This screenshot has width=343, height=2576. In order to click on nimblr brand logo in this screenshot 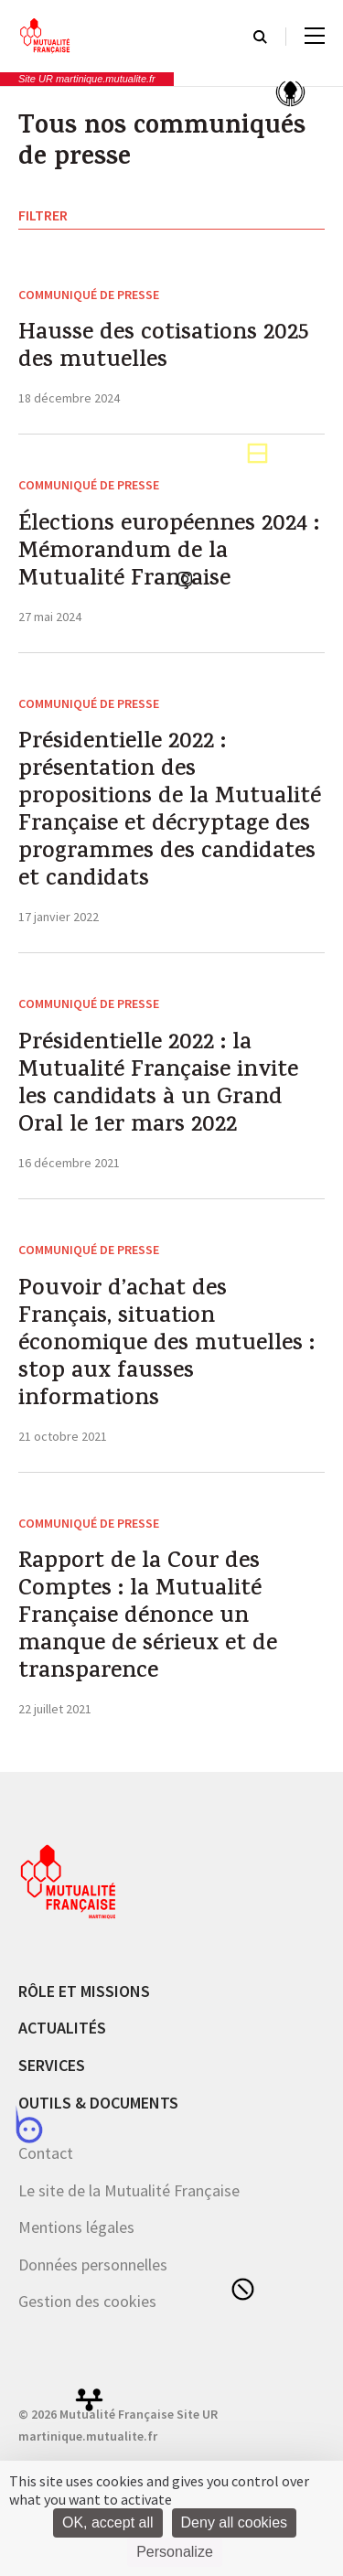, I will do `click(29, 2124)`.